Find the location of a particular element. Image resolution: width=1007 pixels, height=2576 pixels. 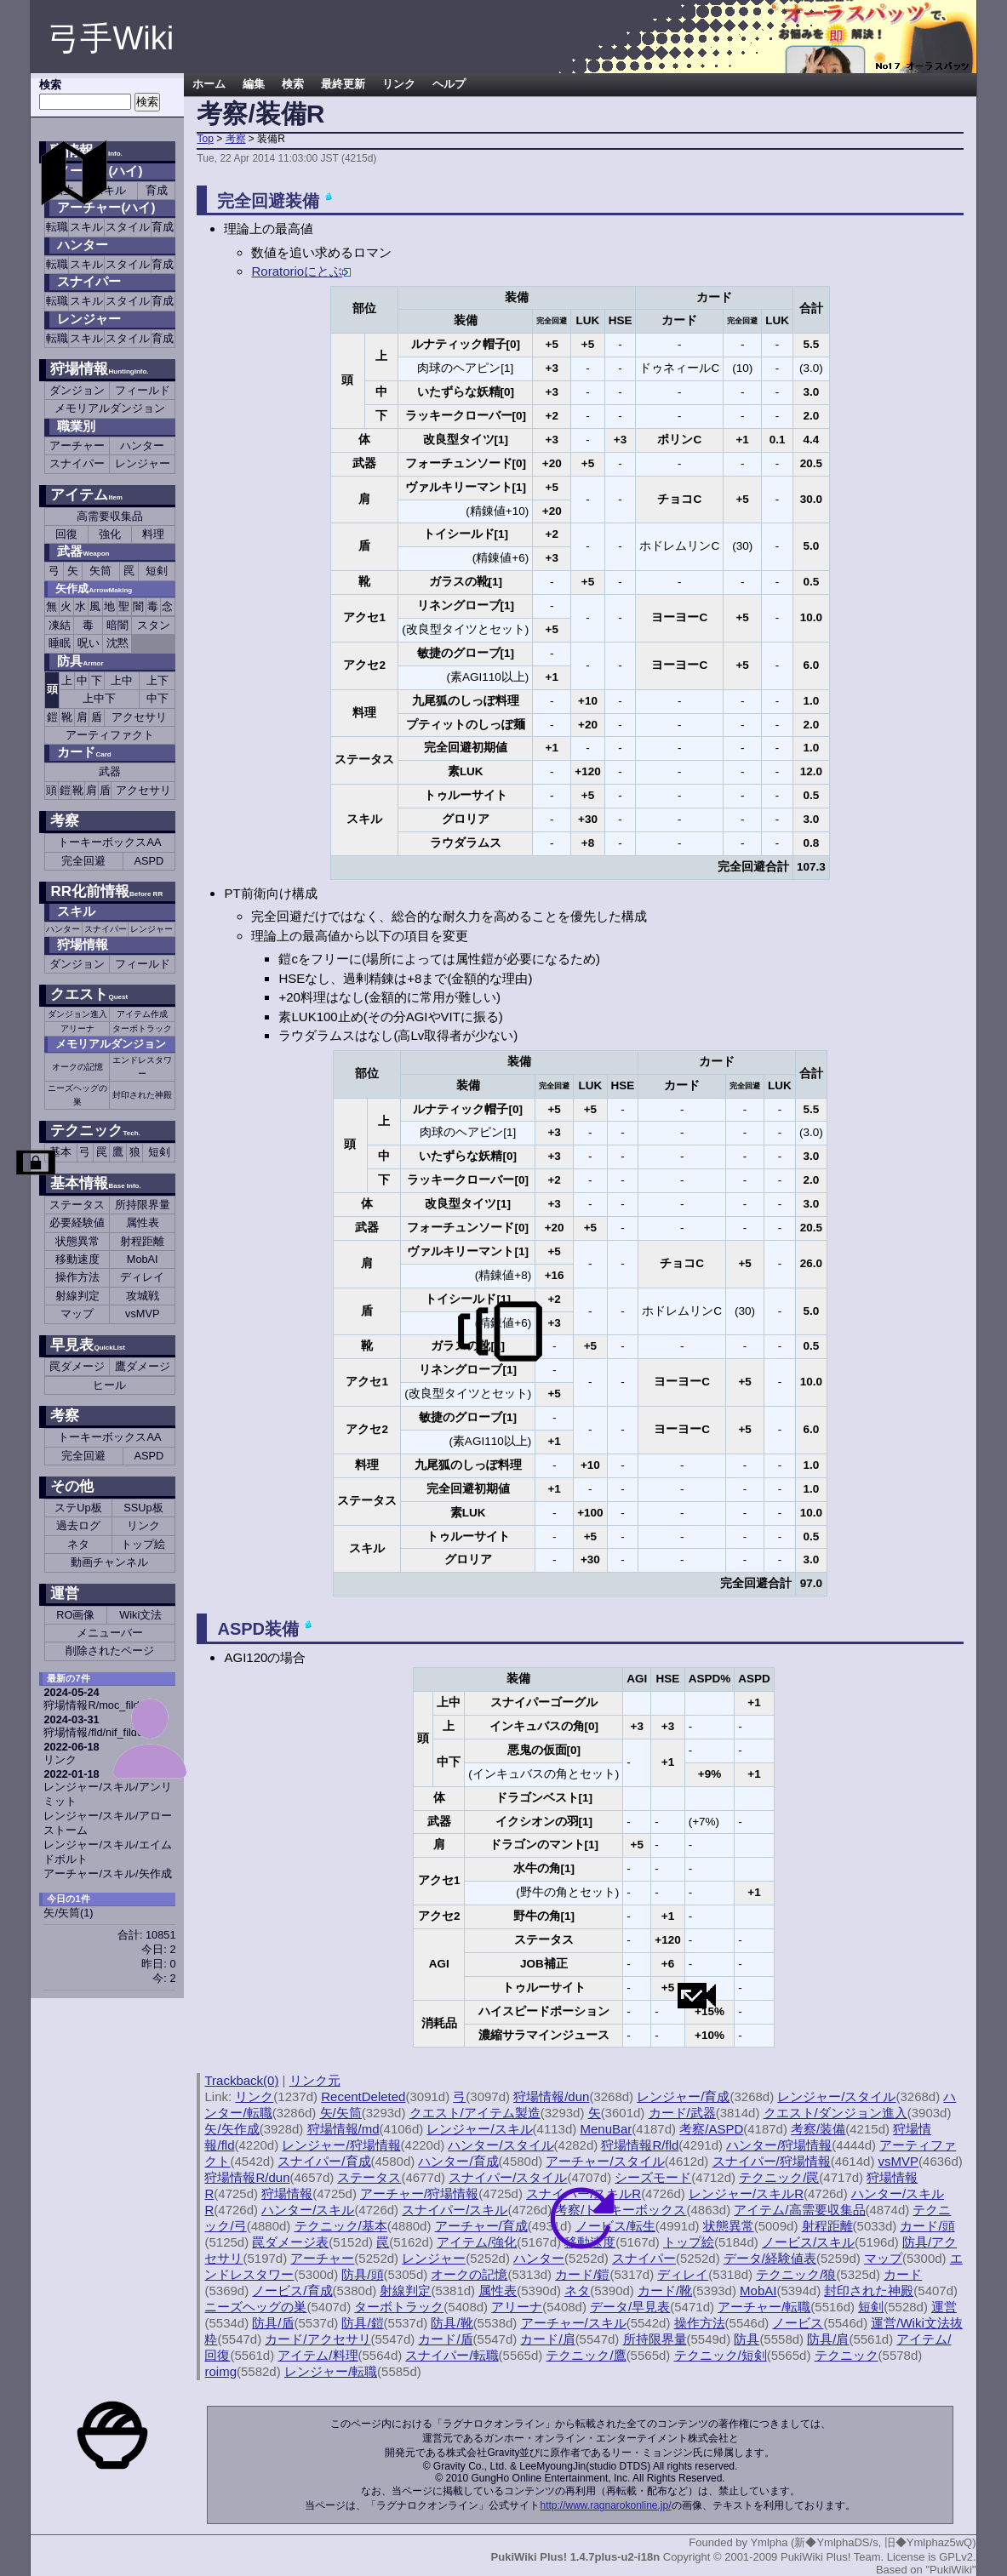

view version history is located at coordinates (500, 1331).